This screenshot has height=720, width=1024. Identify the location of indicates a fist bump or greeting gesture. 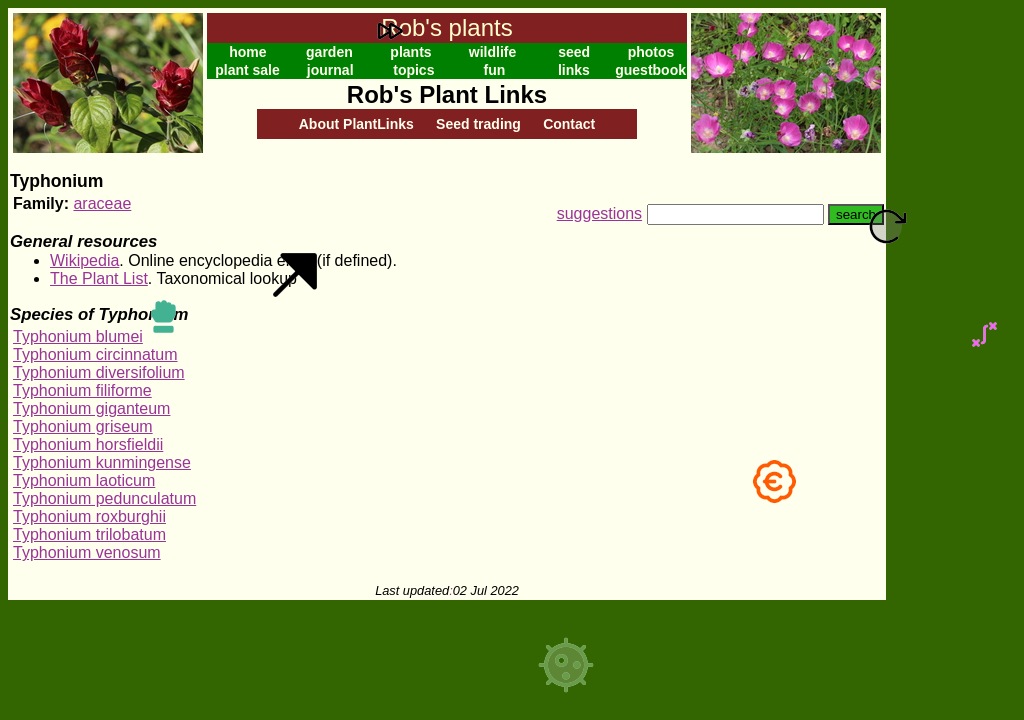
(163, 316).